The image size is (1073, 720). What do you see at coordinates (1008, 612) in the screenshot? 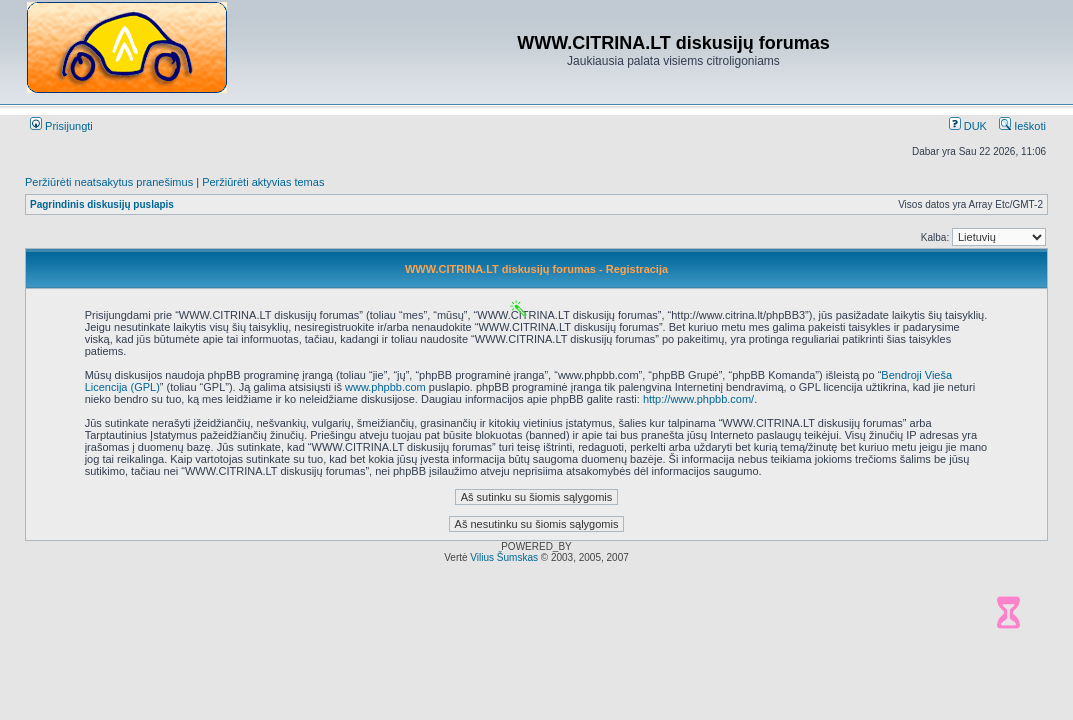
I see `indicates loading or processing in progress` at bounding box center [1008, 612].